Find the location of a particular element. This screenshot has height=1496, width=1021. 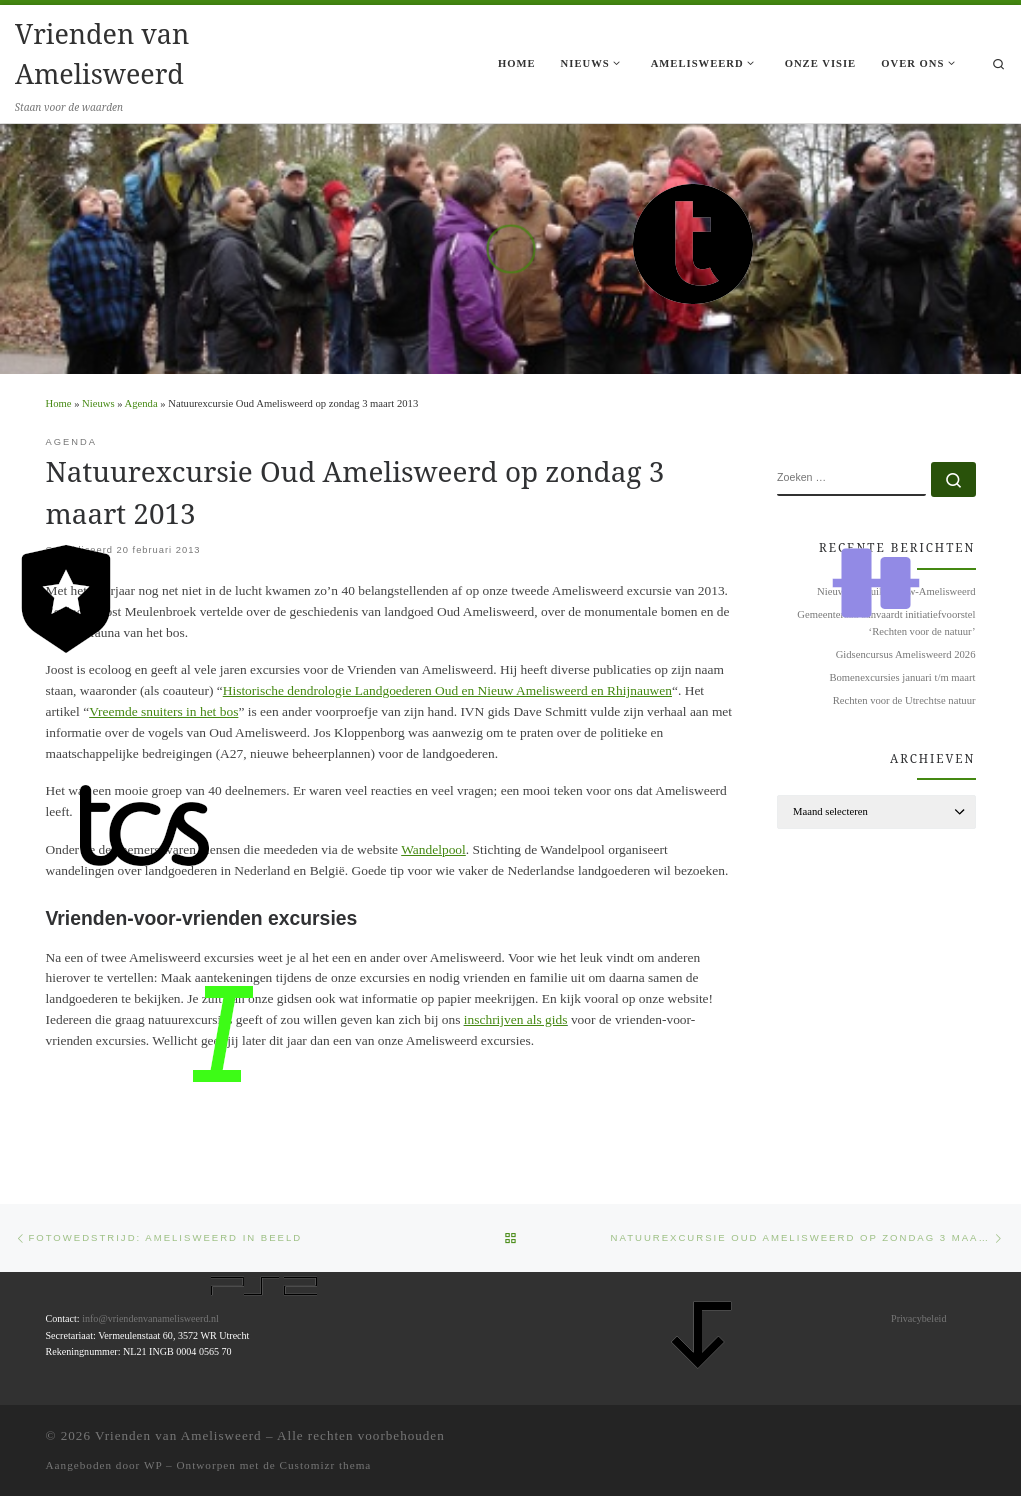

playstation 2 brand logo is located at coordinates (264, 1286).